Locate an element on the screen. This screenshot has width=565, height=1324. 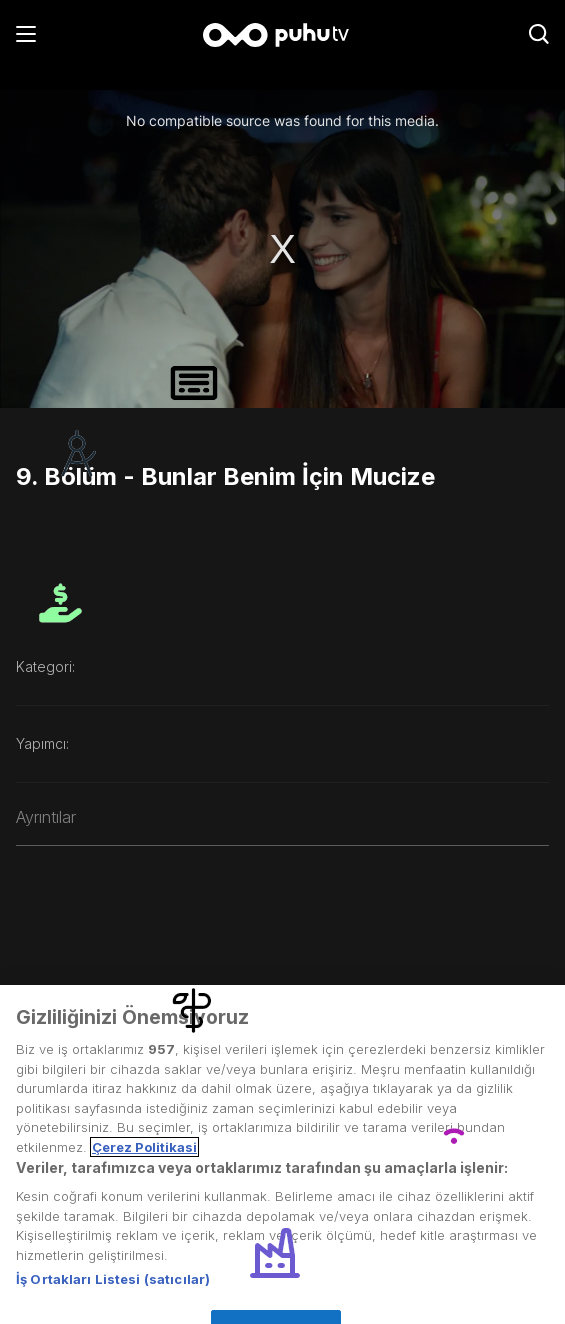
access drawing or drafting tools is located at coordinates (77, 454).